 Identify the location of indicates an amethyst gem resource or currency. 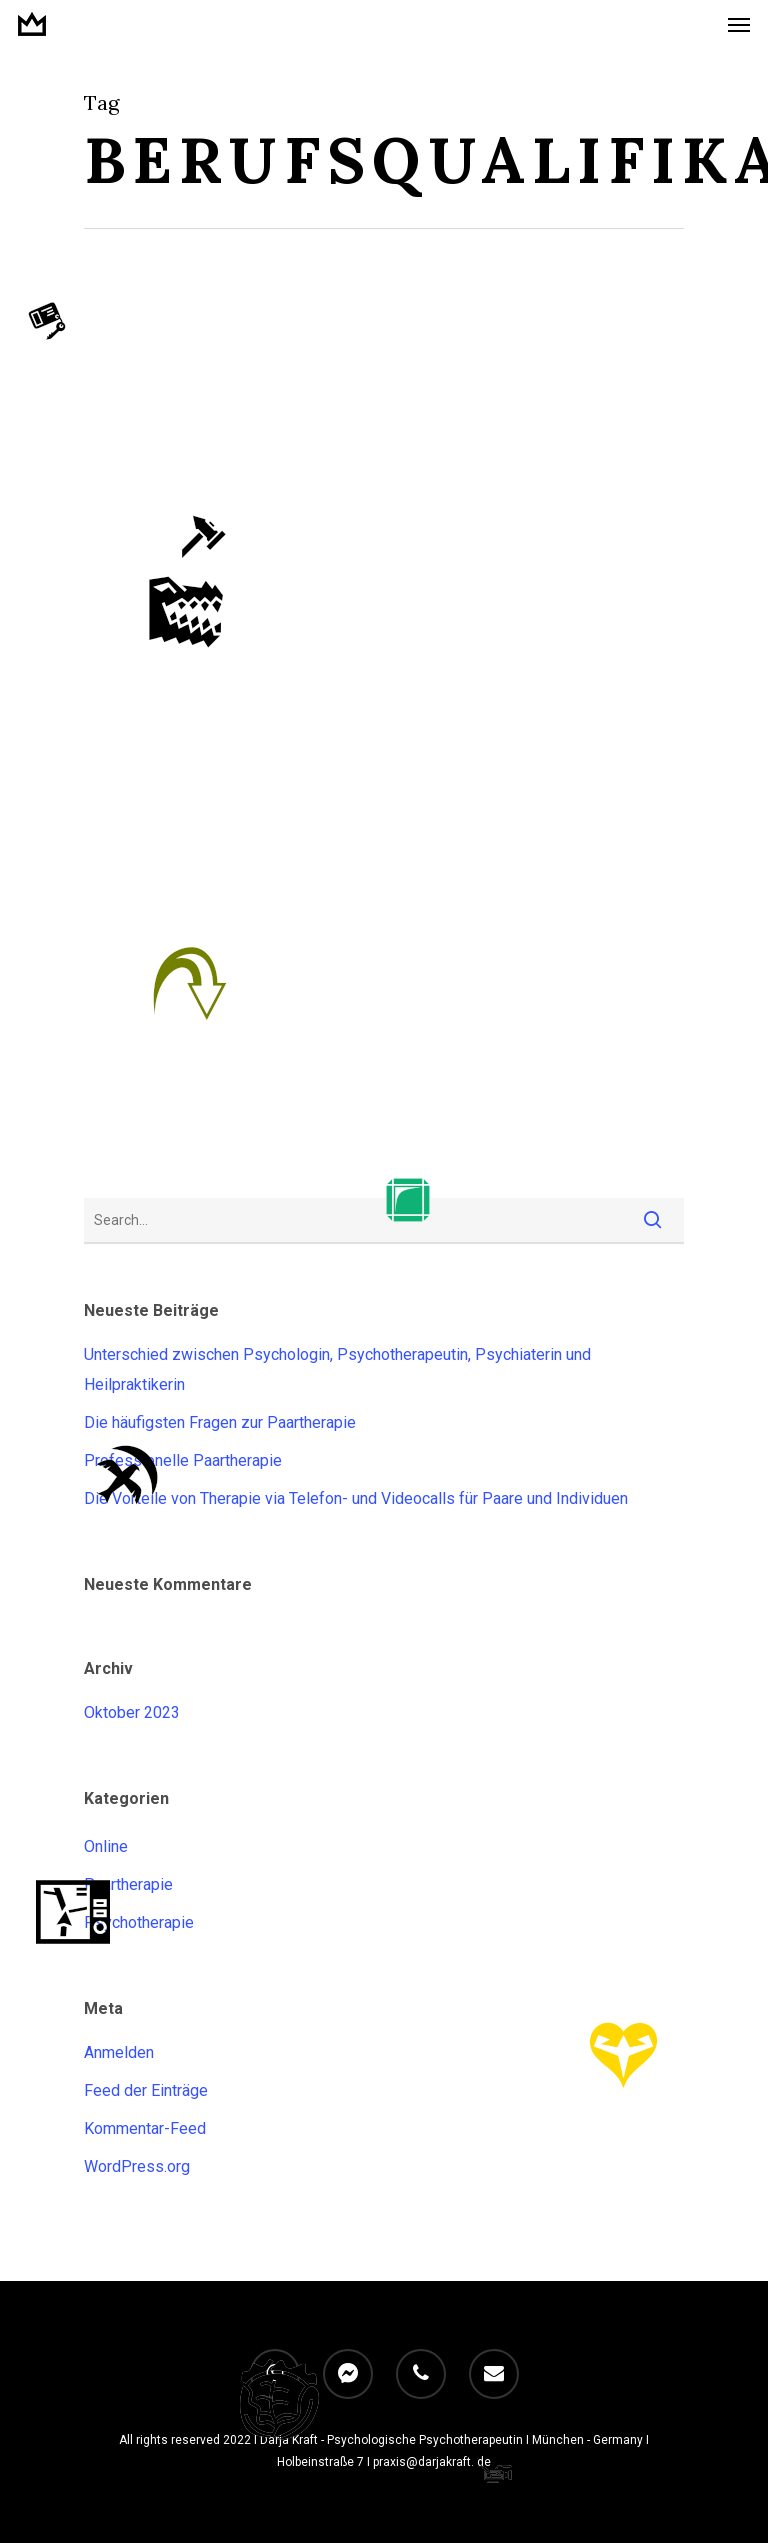
(408, 1200).